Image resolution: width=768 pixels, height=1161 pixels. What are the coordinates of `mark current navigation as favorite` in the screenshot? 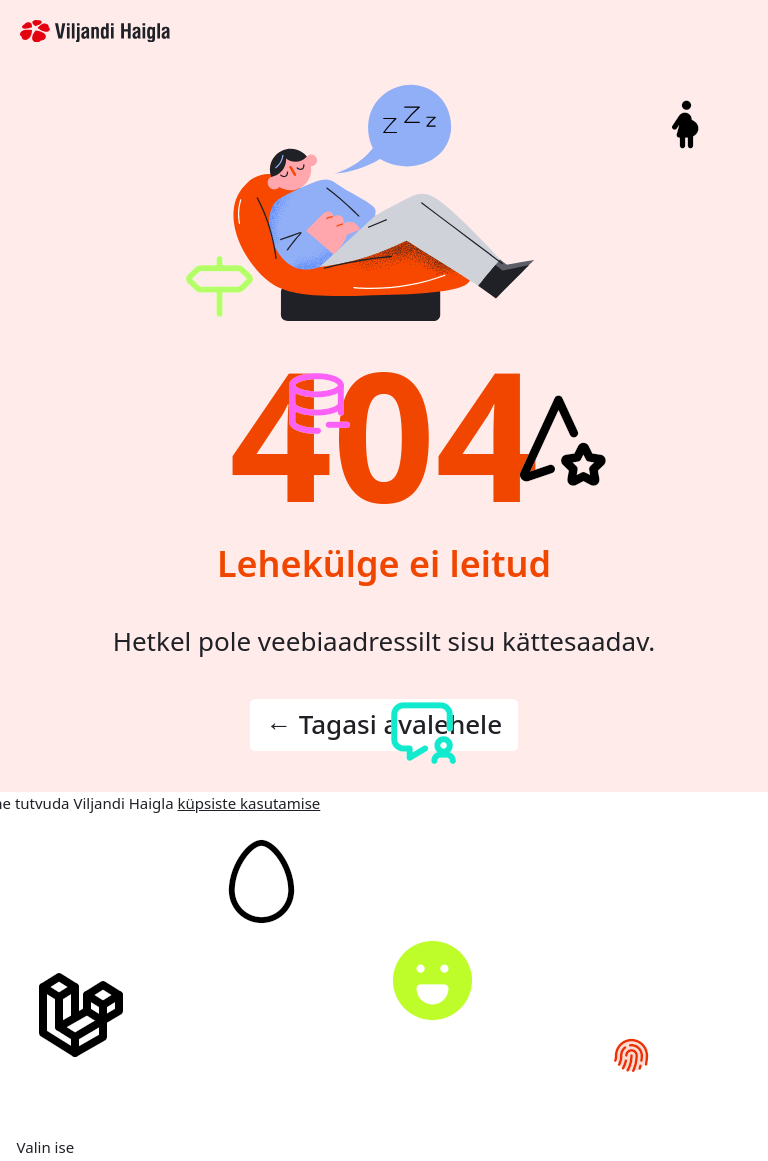 It's located at (558, 438).